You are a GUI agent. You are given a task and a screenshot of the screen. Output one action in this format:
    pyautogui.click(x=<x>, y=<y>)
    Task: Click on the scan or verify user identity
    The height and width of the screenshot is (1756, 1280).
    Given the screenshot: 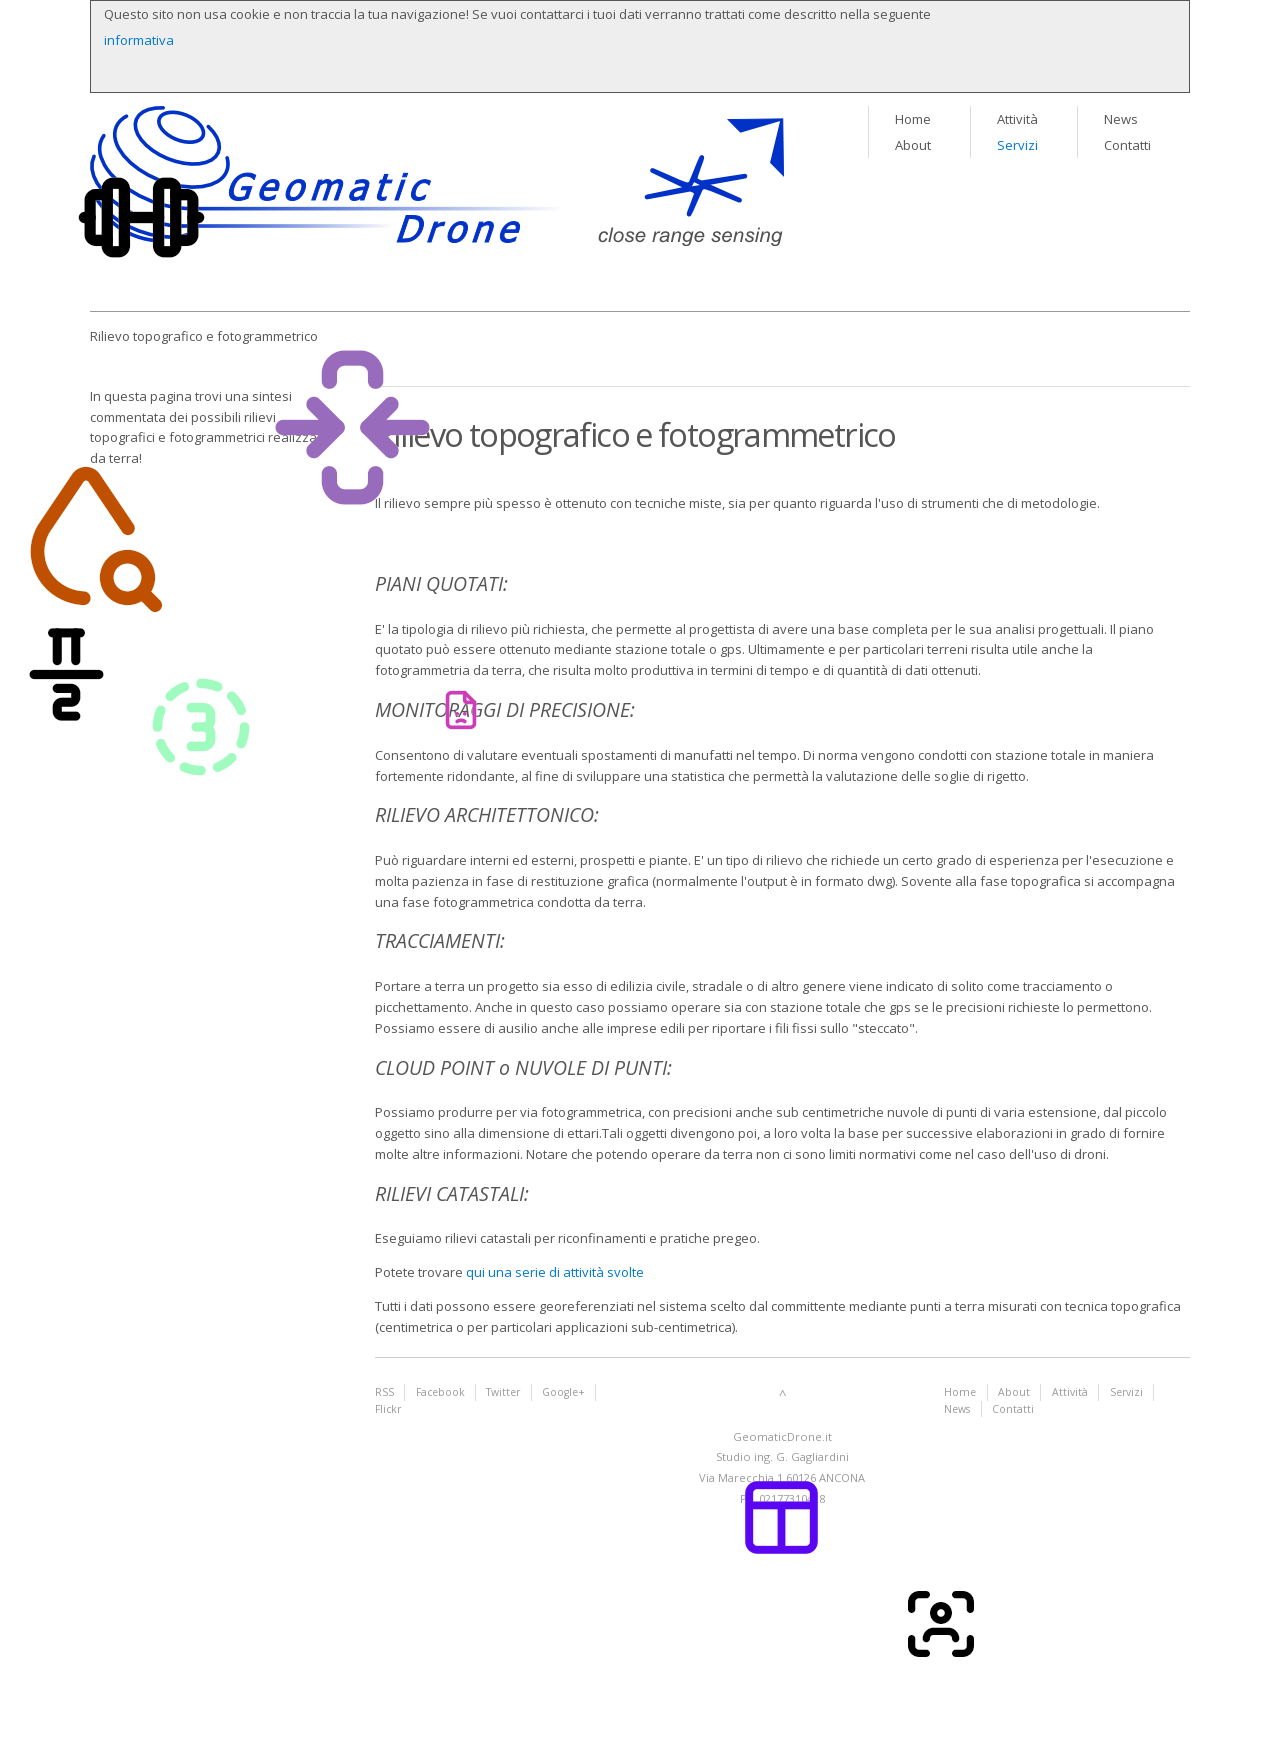 What is the action you would take?
    pyautogui.click(x=941, y=1624)
    